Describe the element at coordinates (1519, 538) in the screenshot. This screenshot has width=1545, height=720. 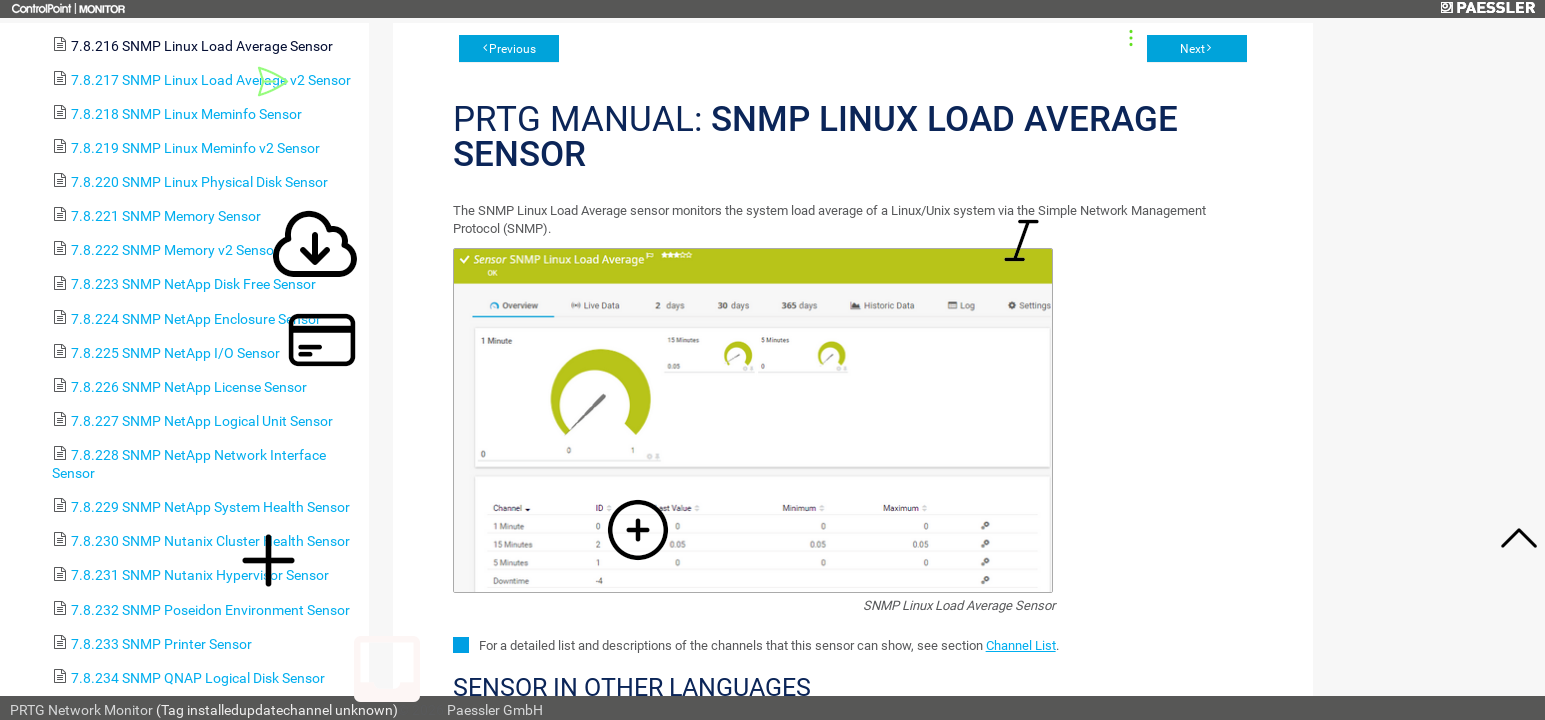
I see `collapse or minimize a section` at that location.